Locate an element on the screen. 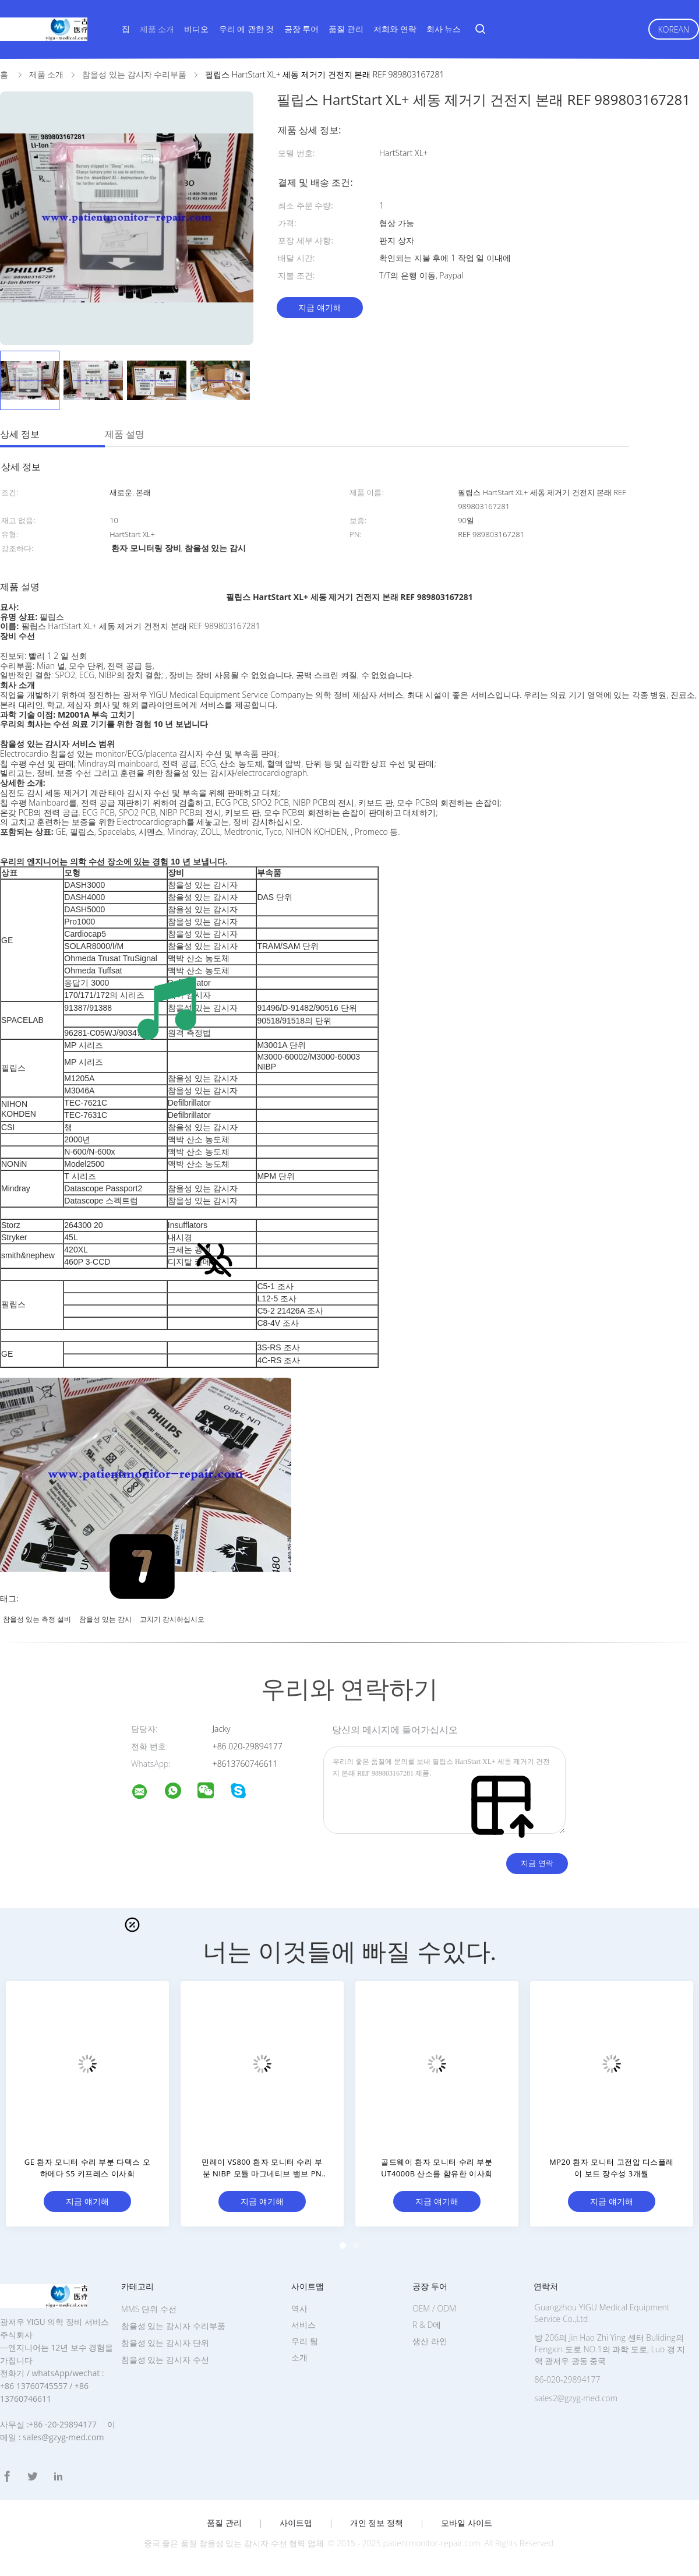 The image size is (699, 2576). view available discounts or promotions is located at coordinates (132, 1925).